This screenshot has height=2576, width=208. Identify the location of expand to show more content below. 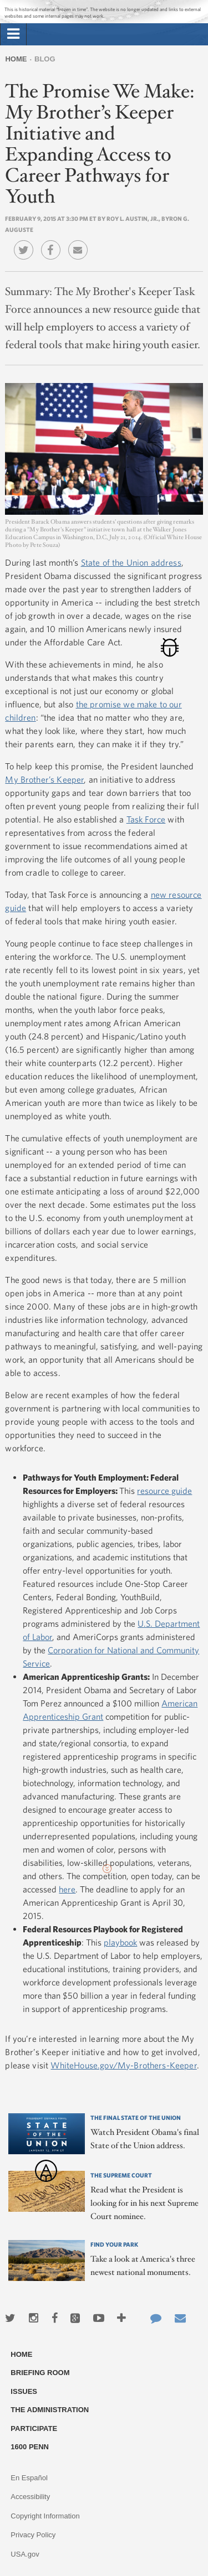
(107, 1869).